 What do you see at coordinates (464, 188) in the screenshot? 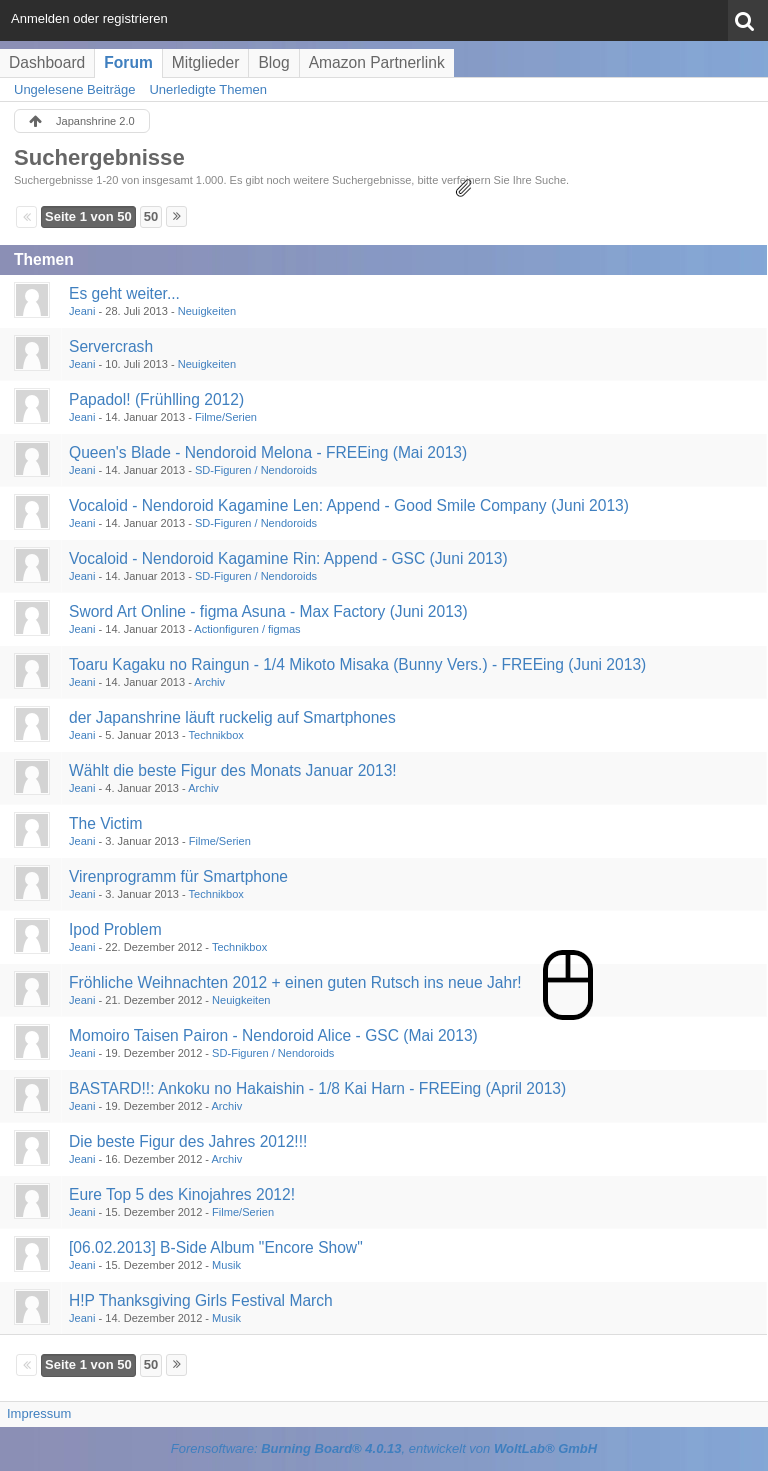
I see `attach a file to your message` at bounding box center [464, 188].